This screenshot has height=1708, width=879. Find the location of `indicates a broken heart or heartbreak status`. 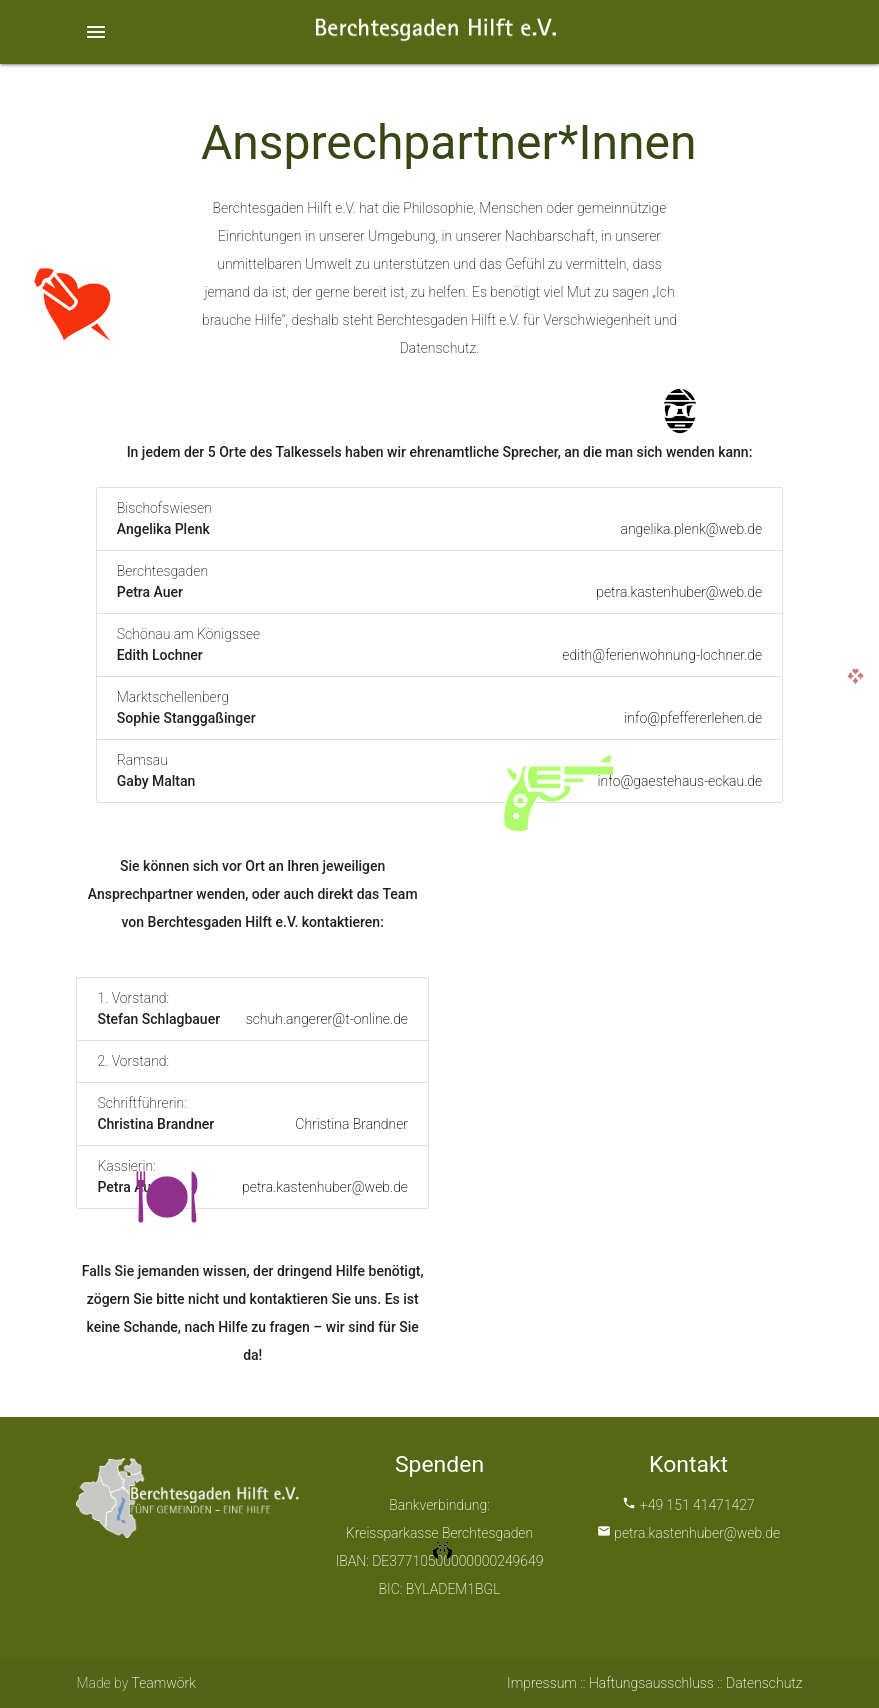

indicates a broken heart or heartbreak status is located at coordinates (73, 304).